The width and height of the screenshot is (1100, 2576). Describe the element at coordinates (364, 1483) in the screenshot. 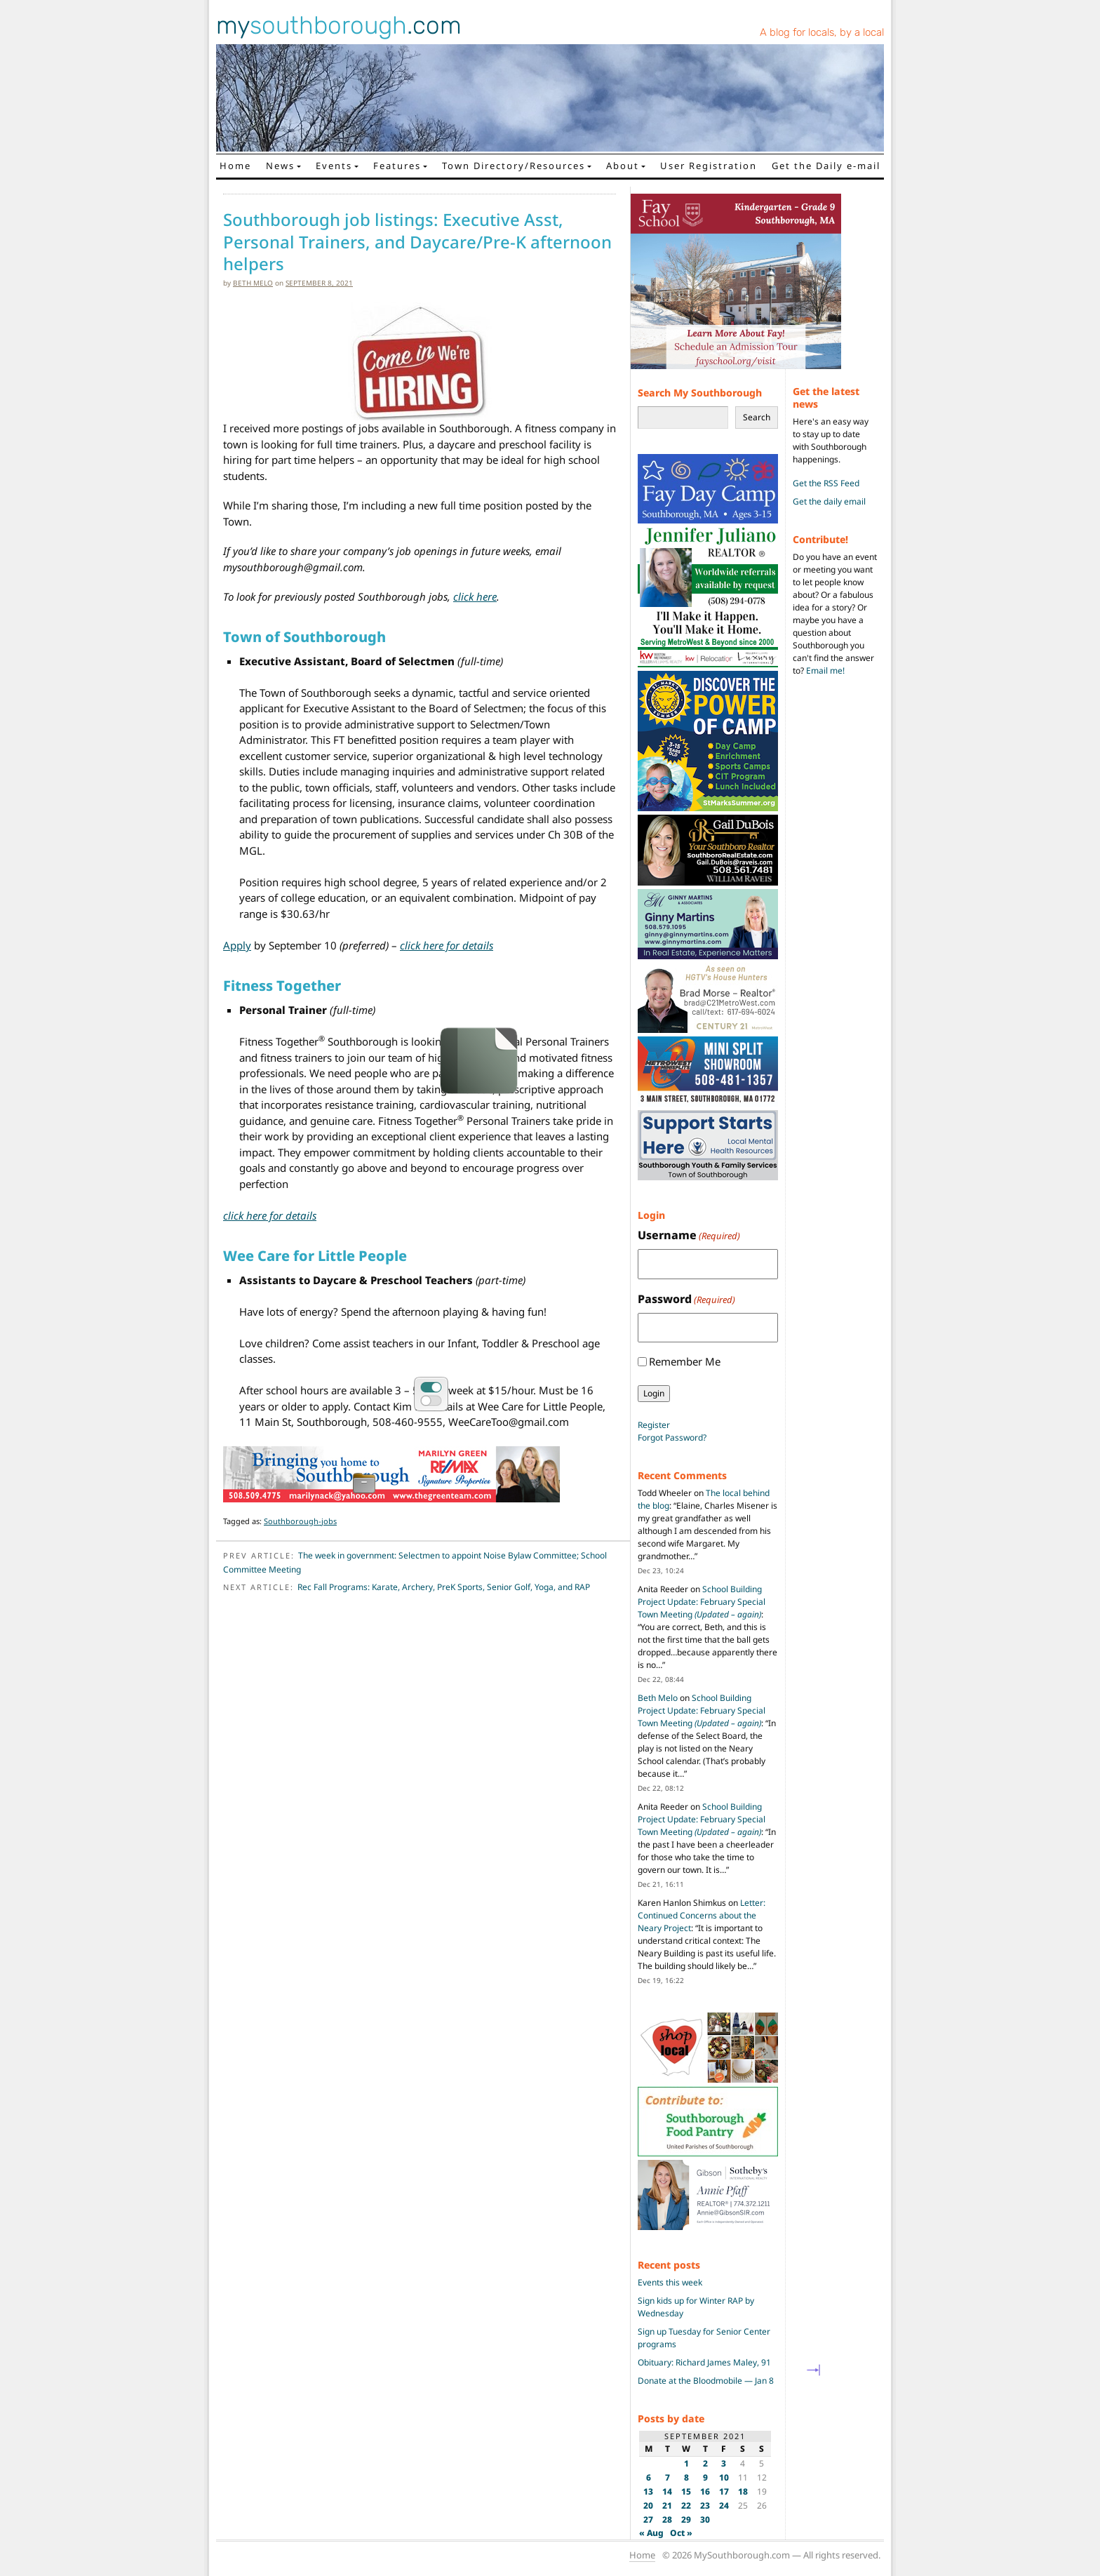

I see `open file manager application` at that location.